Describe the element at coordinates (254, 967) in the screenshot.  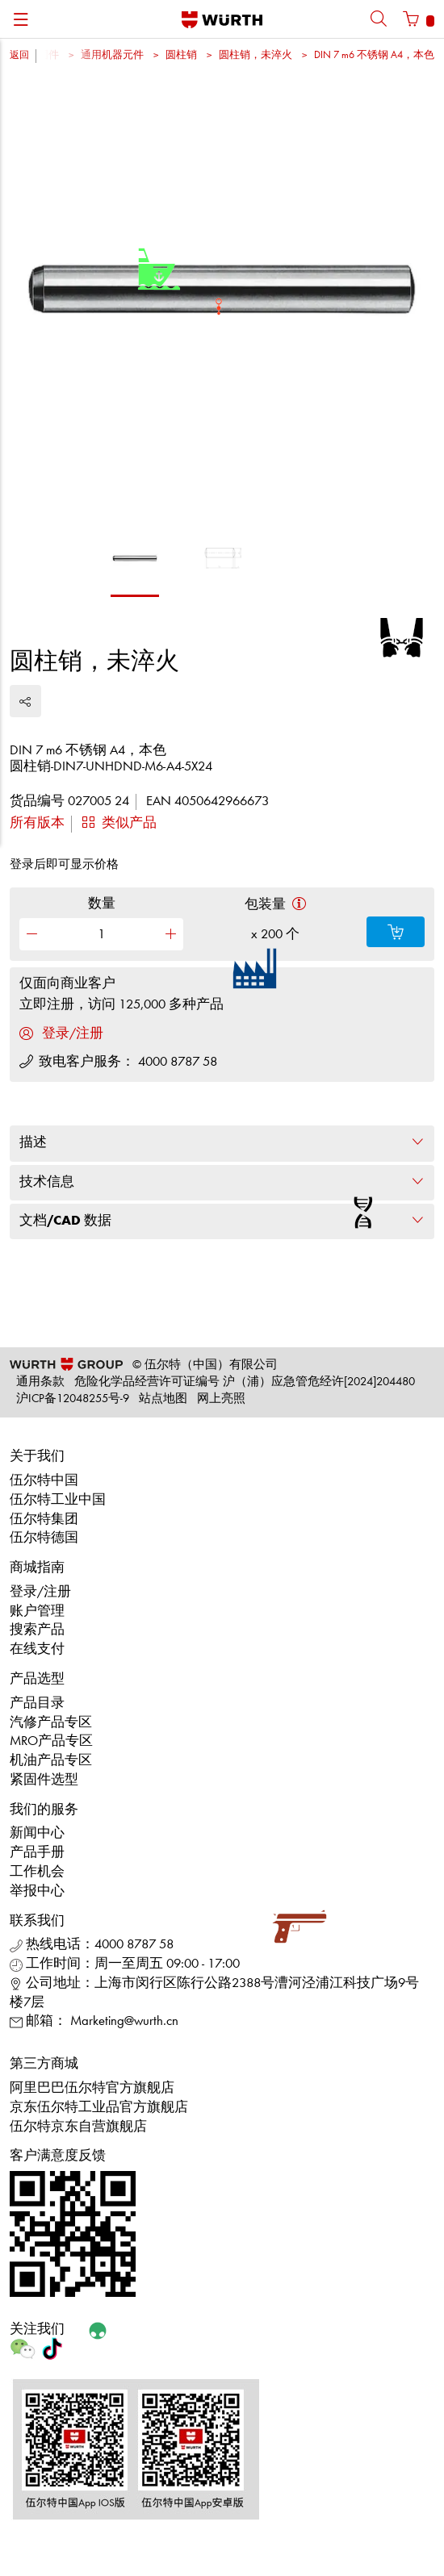
I see `access factory or manufacturing settings` at that location.